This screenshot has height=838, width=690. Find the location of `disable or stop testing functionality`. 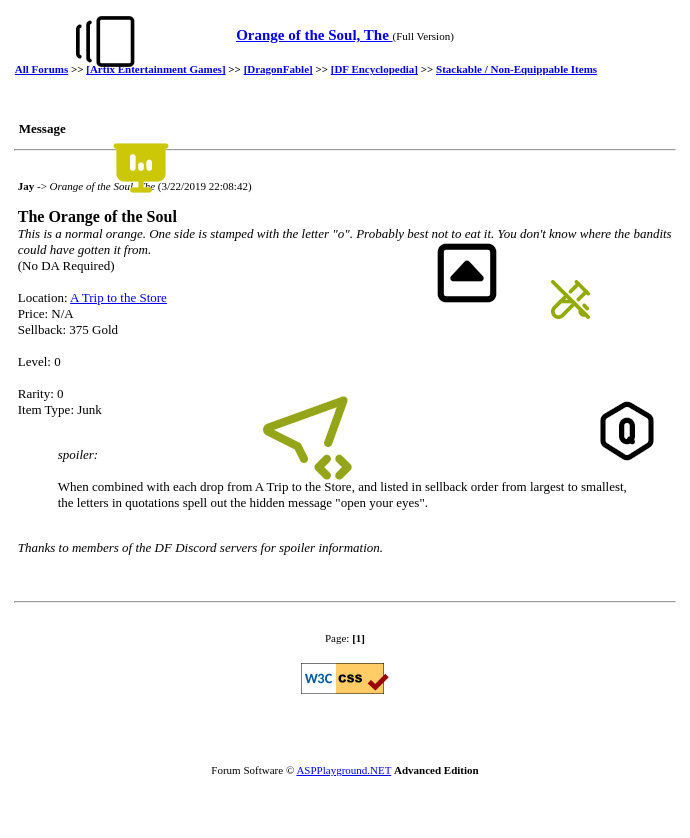

disable or stop testing functionality is located at coordinates (570, 299).